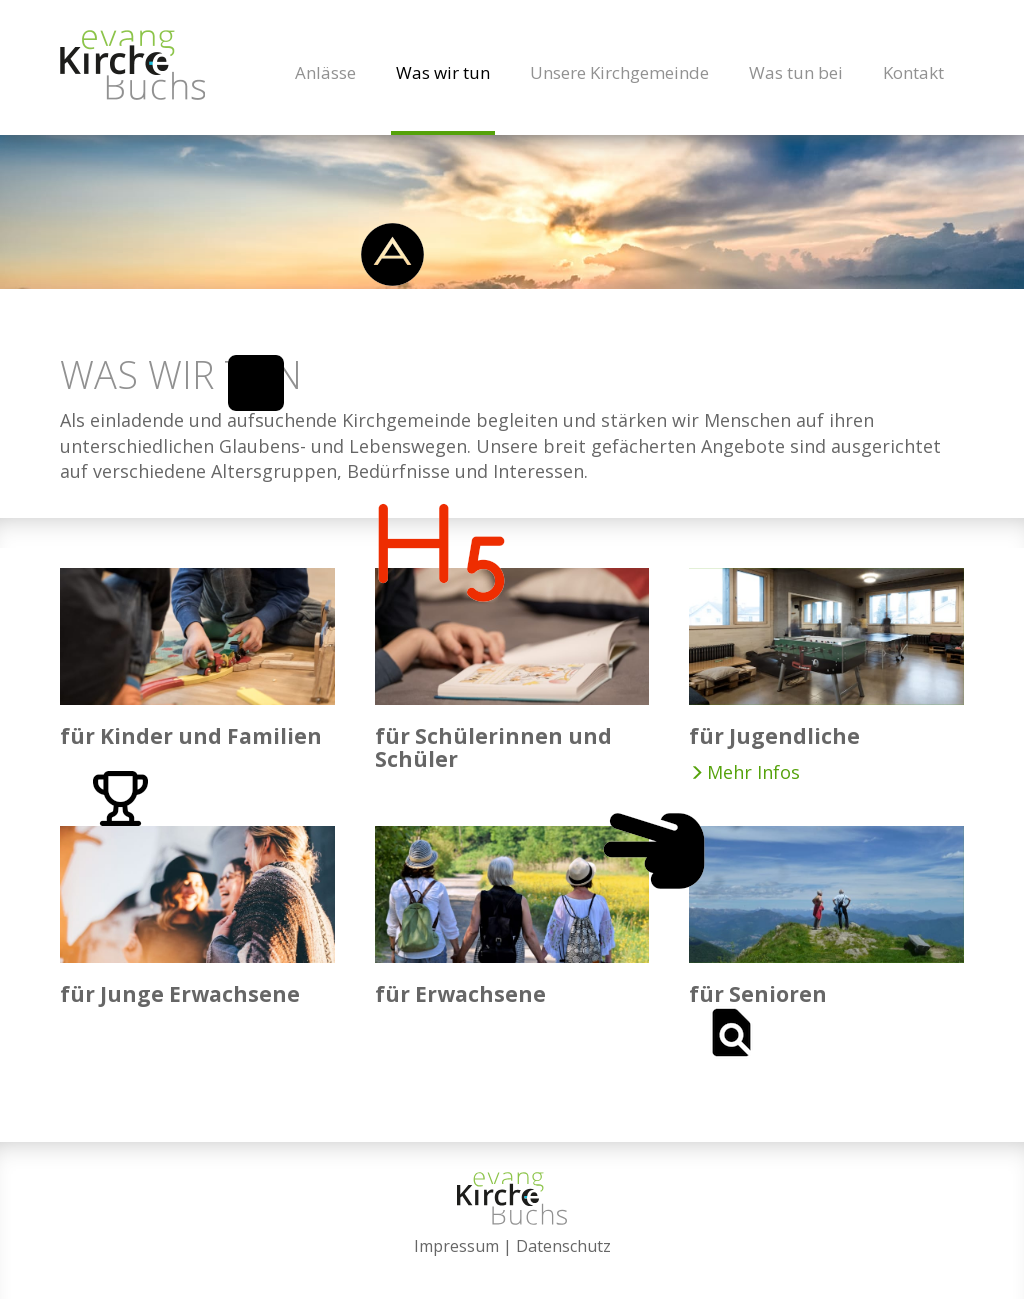 This screenshot has height=1299, width=1024. Describe the element at coordinates (434, 550) in the screenshot. I see `format text as heading level 5` at that location.